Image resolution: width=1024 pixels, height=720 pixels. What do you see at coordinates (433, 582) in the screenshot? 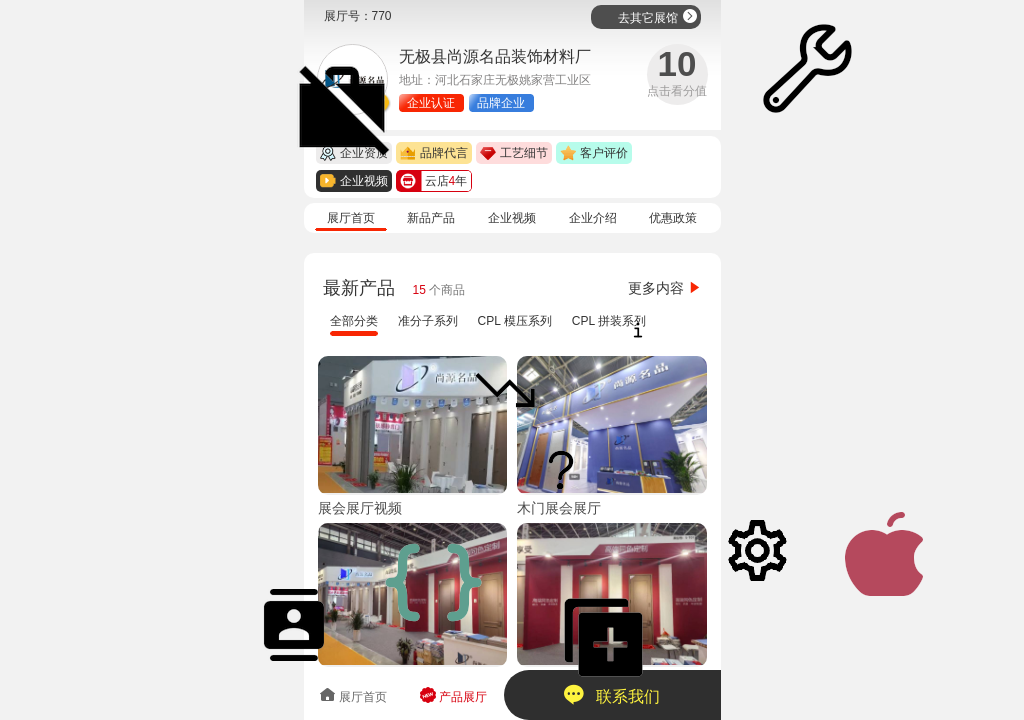
I see `access code or developer settings` at bounding box center [433, 582].